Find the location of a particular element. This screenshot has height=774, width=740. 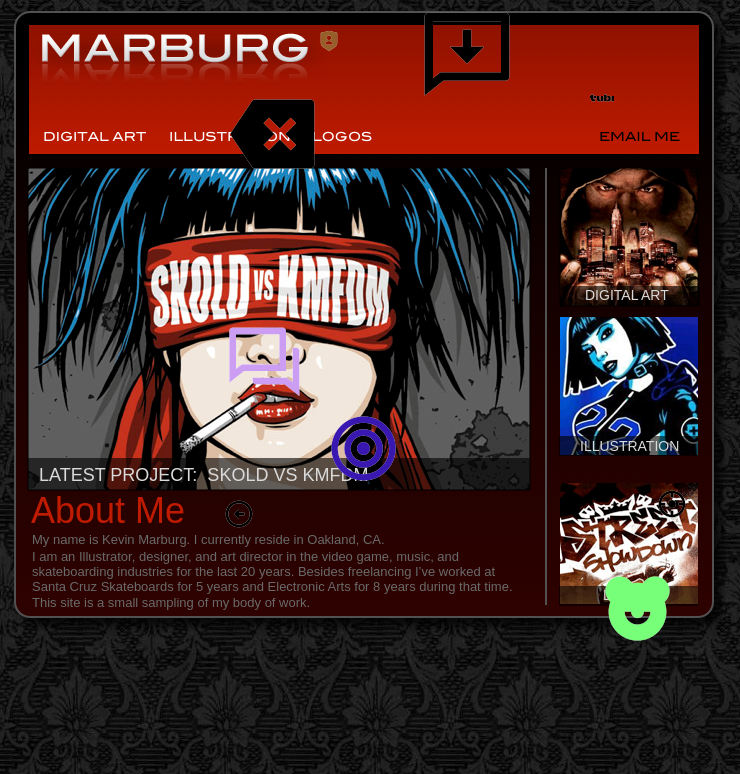

activate focus mode is located at coordinates (363, 448).